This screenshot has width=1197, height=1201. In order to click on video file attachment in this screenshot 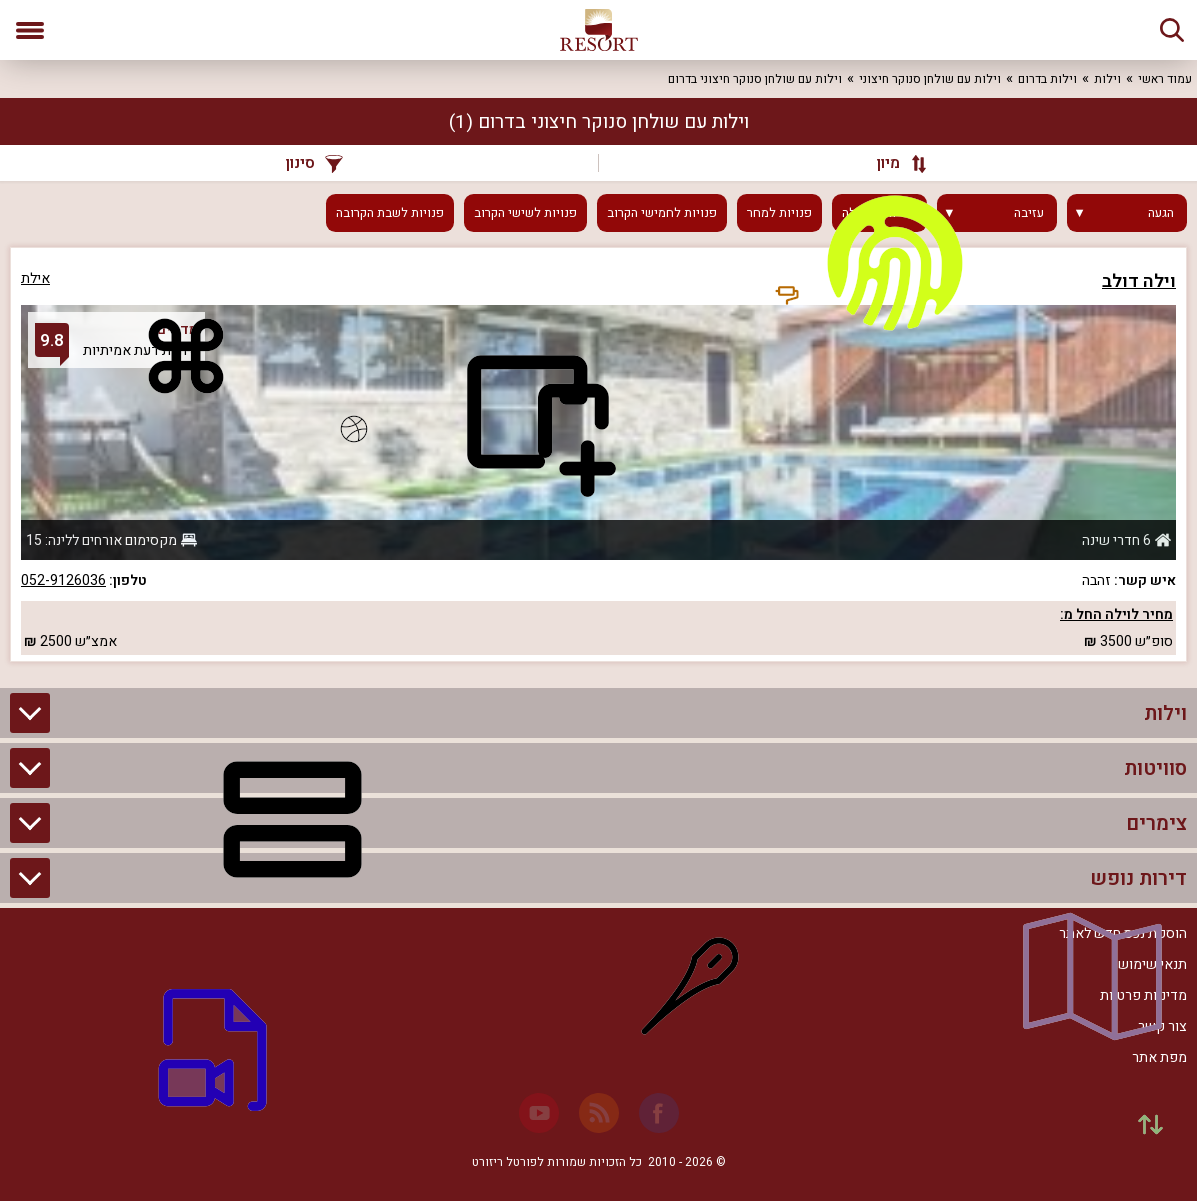, I will do `click(215, 1050)`.